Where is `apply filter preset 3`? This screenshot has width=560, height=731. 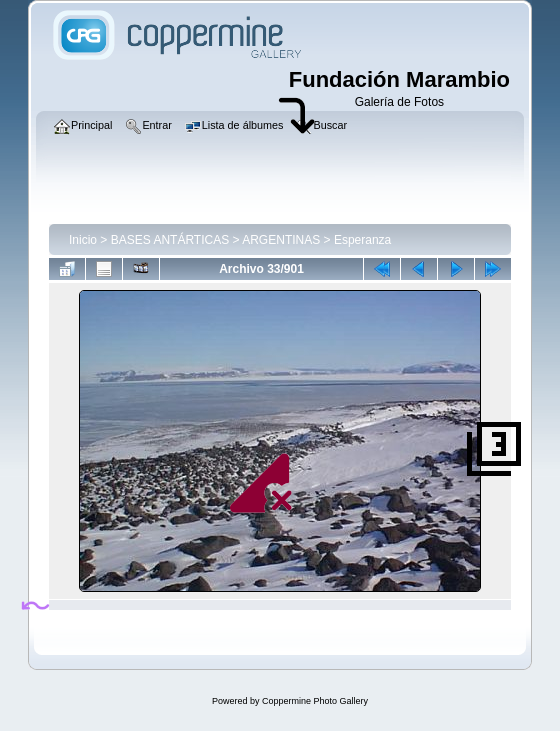 apply filter preset 3 is located at coordinates (494, 449).